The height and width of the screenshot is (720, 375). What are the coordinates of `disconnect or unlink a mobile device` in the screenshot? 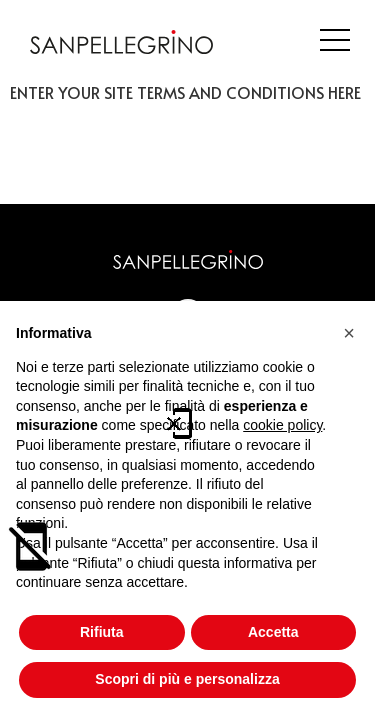 It's located at (179, 423).